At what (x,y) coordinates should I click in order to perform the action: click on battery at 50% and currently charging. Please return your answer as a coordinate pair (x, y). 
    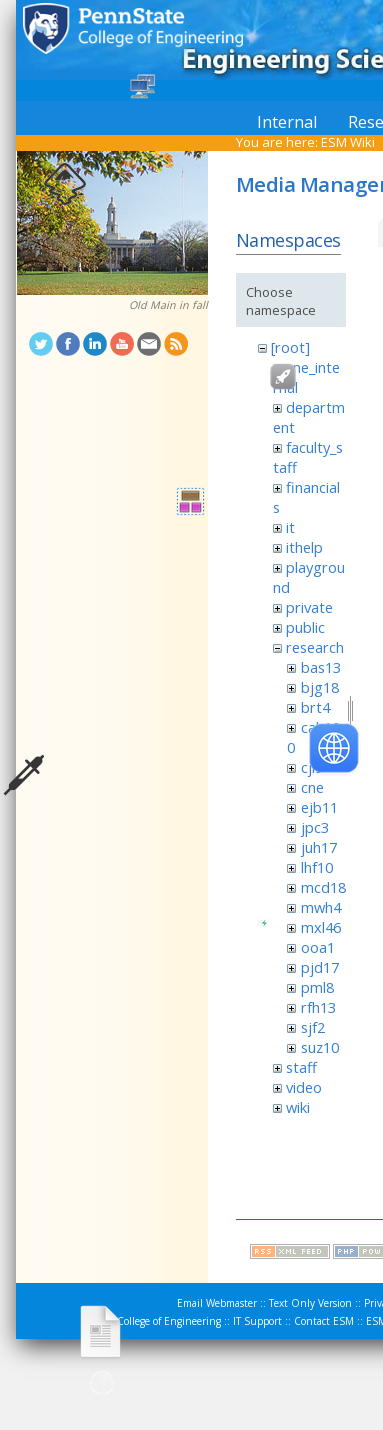
    Looking at the image, I should click on (265, 923).